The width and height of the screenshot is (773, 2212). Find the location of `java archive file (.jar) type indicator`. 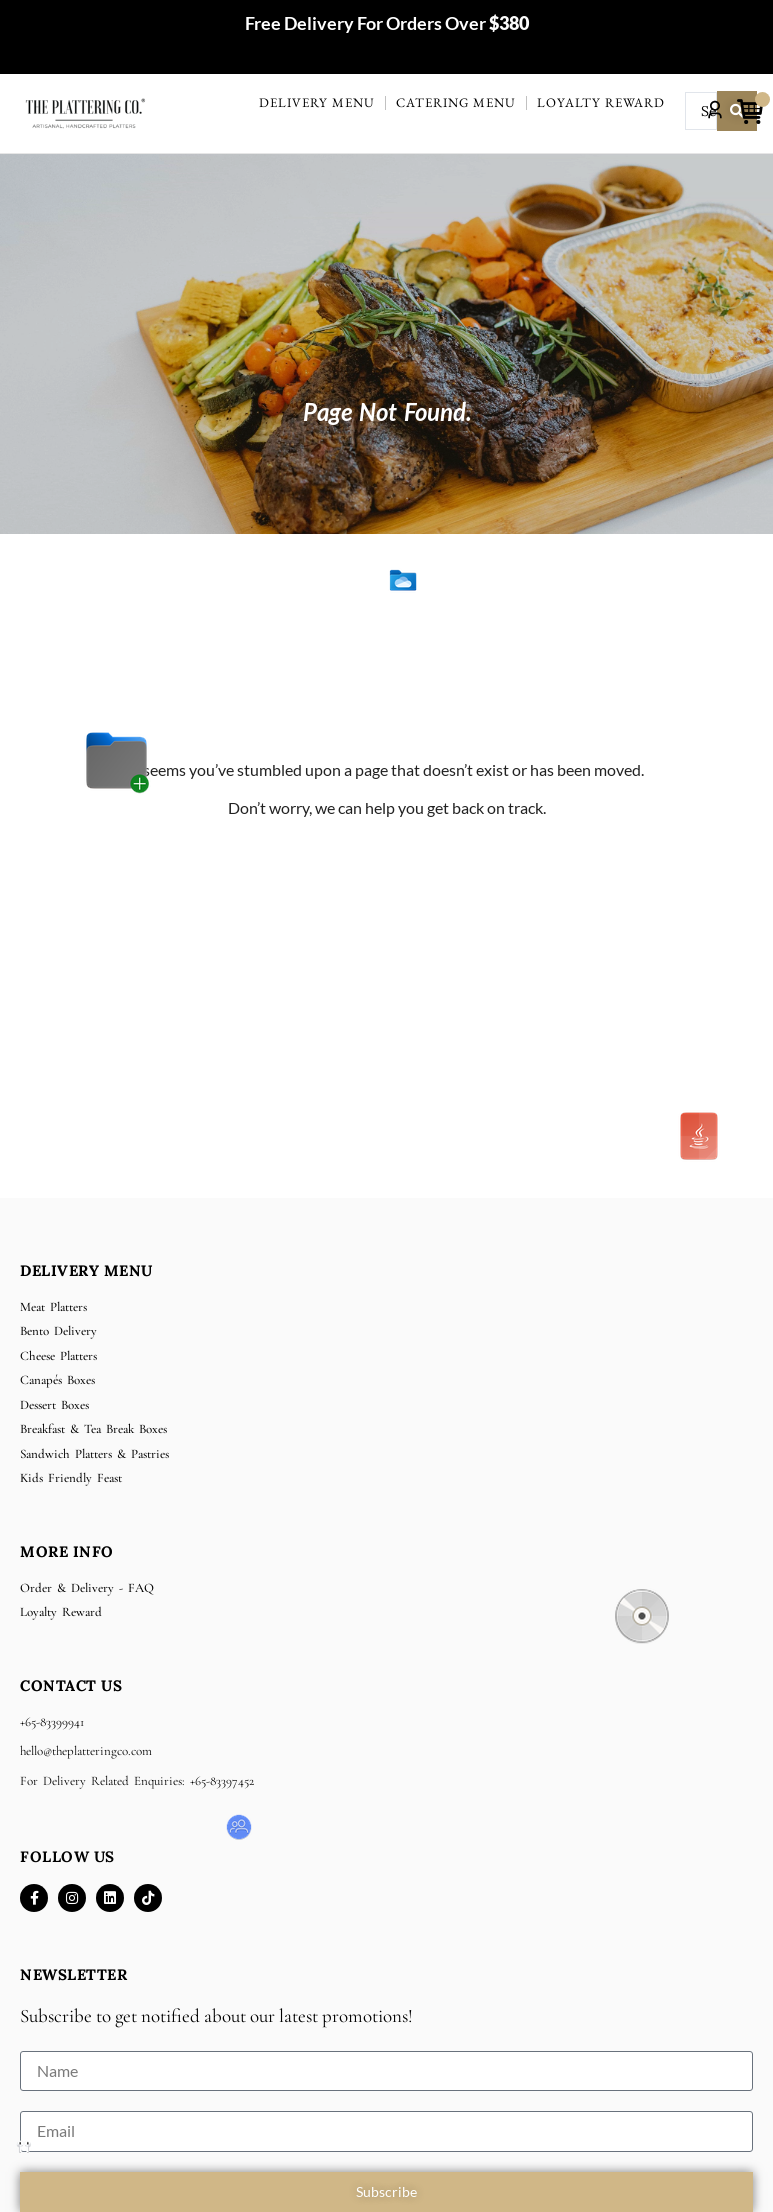

java archive file (.jar) type indicator is located at coordinates (699, 1136).